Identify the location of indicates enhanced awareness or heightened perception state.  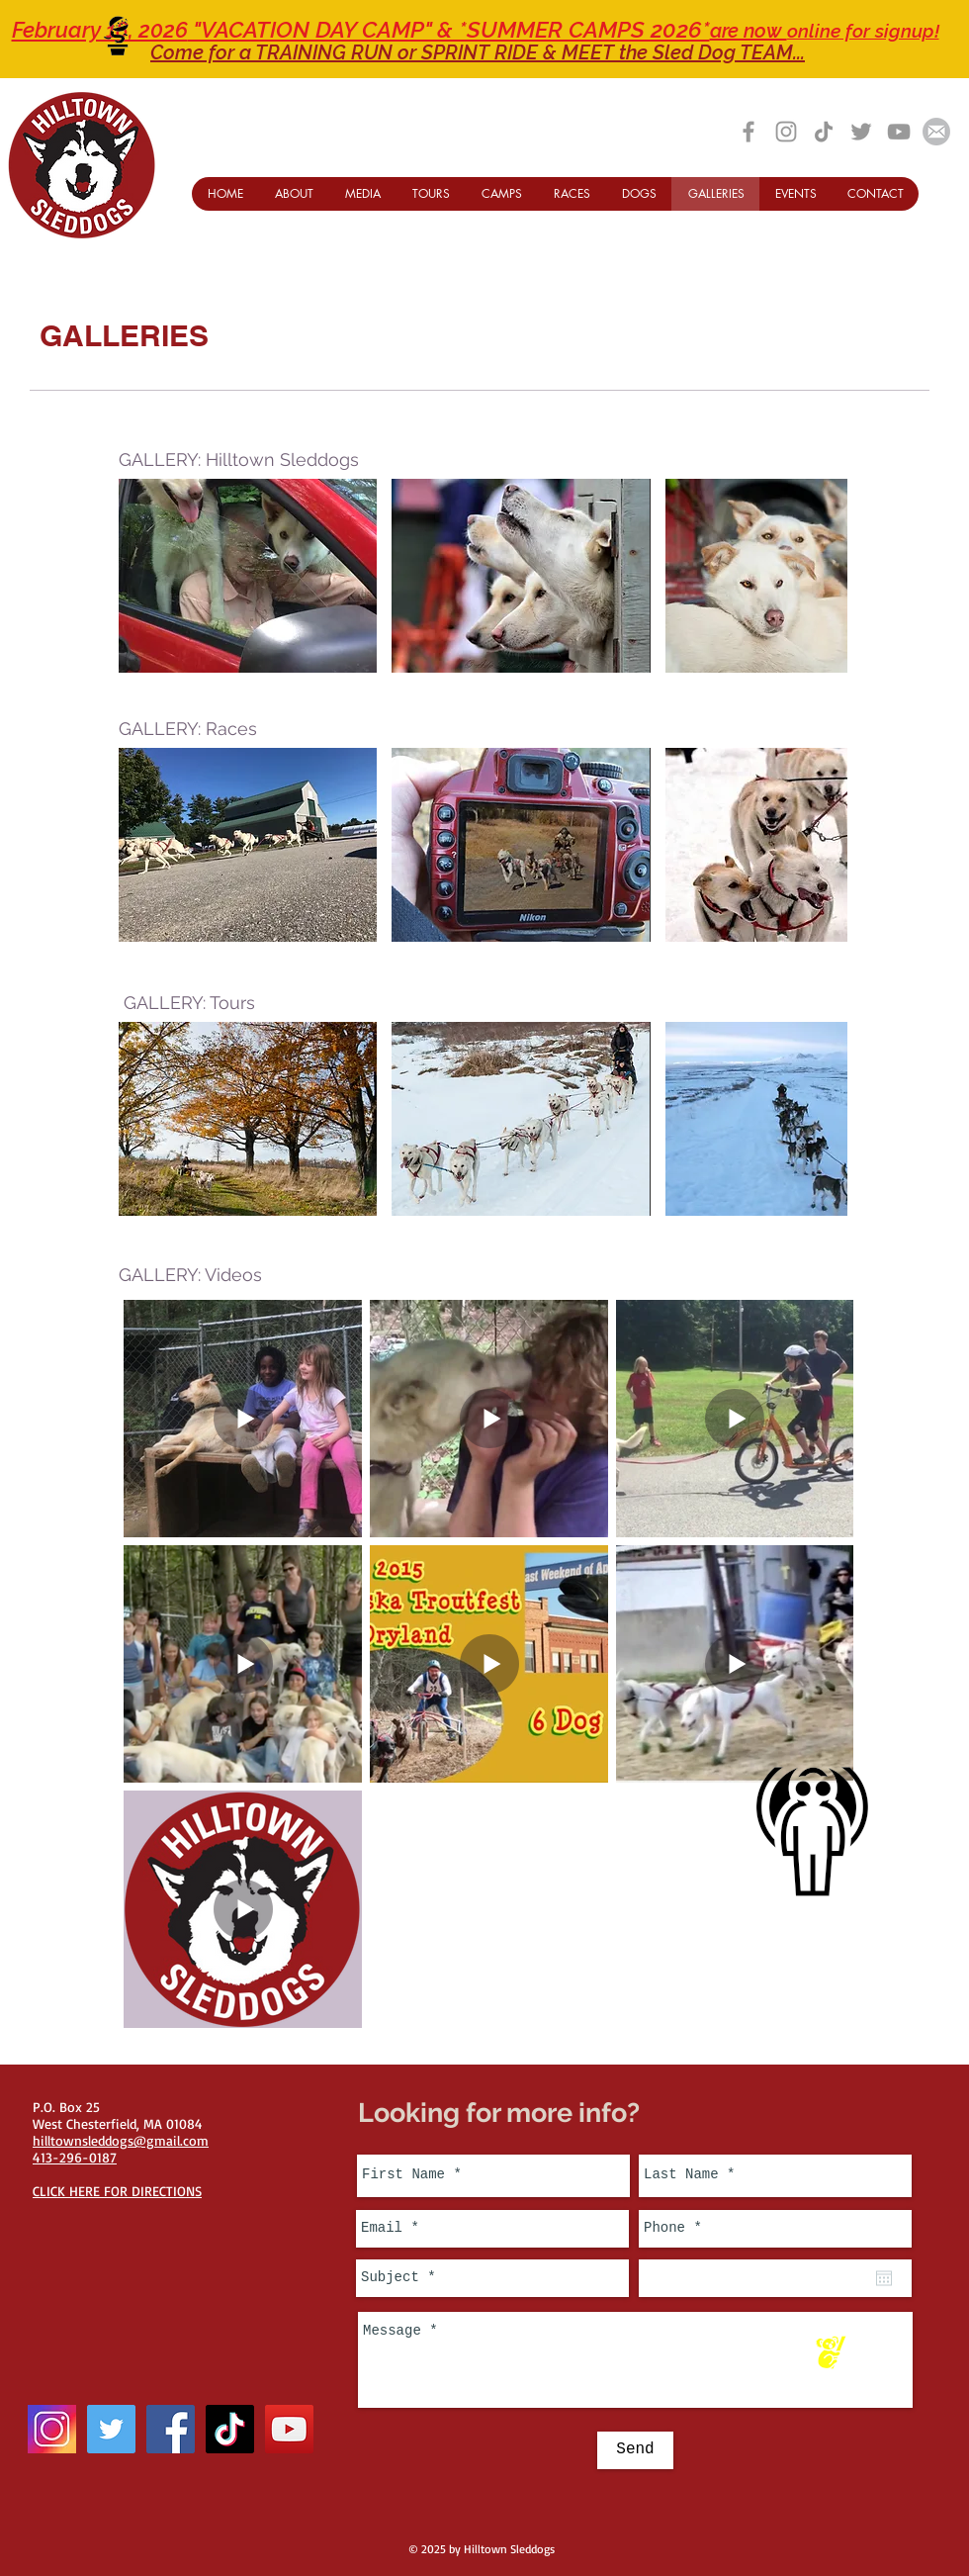
(813, 1831).